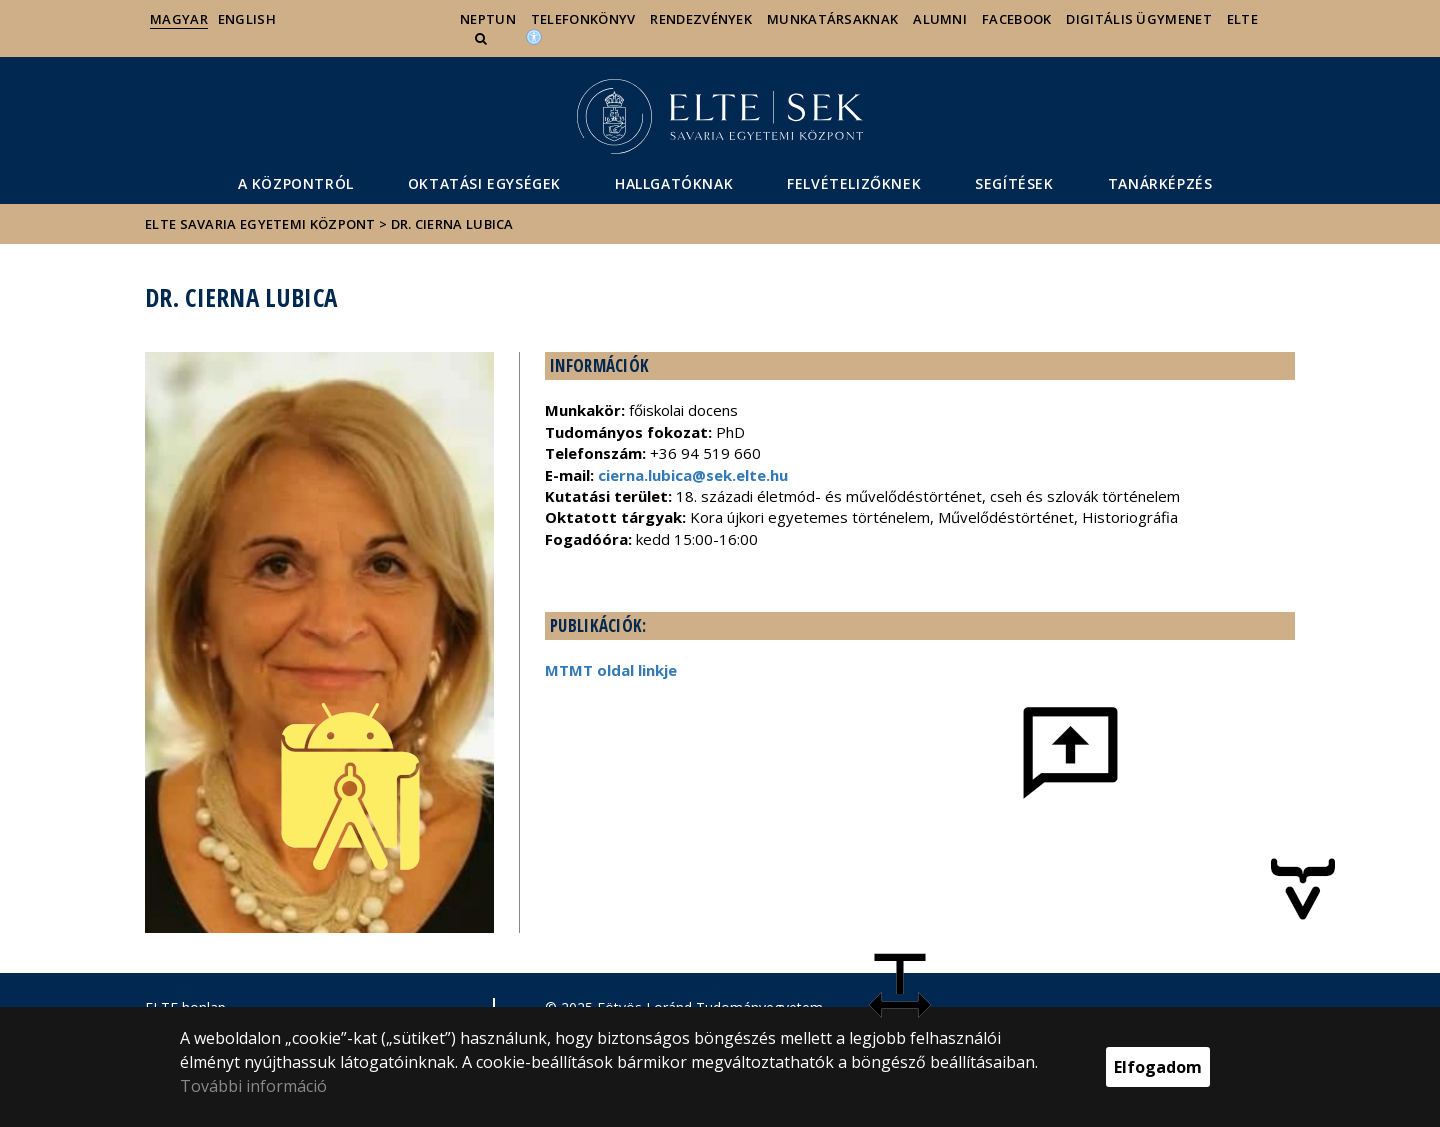  I want to click on upload a file to the chat, so click(1070, 749).